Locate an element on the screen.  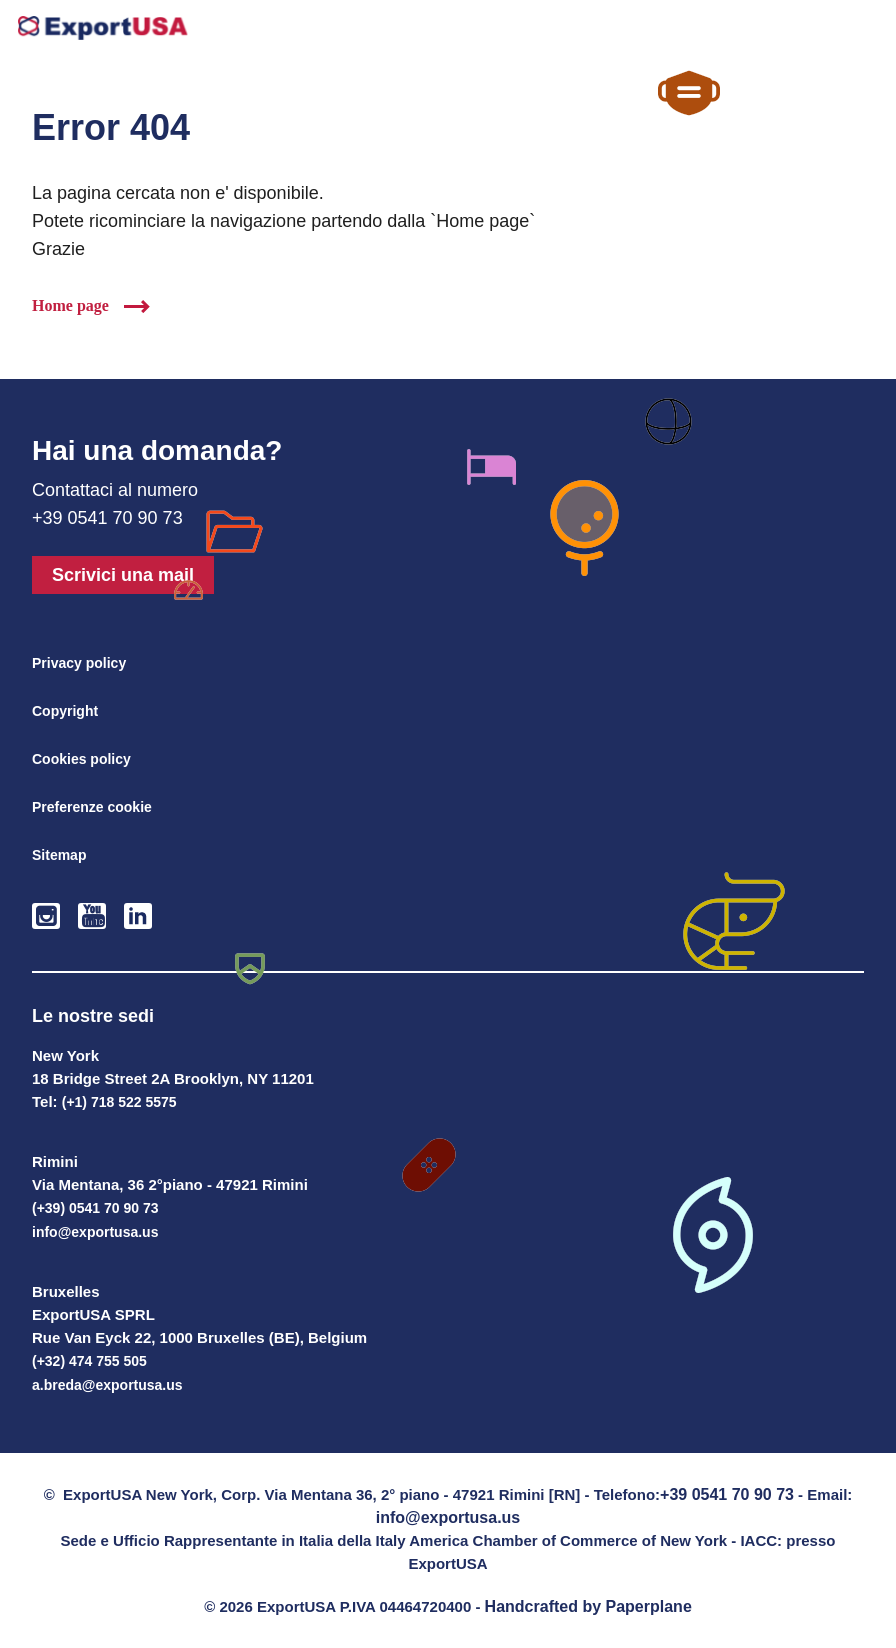
access security or protection settings is located at coordinates (250, 967).